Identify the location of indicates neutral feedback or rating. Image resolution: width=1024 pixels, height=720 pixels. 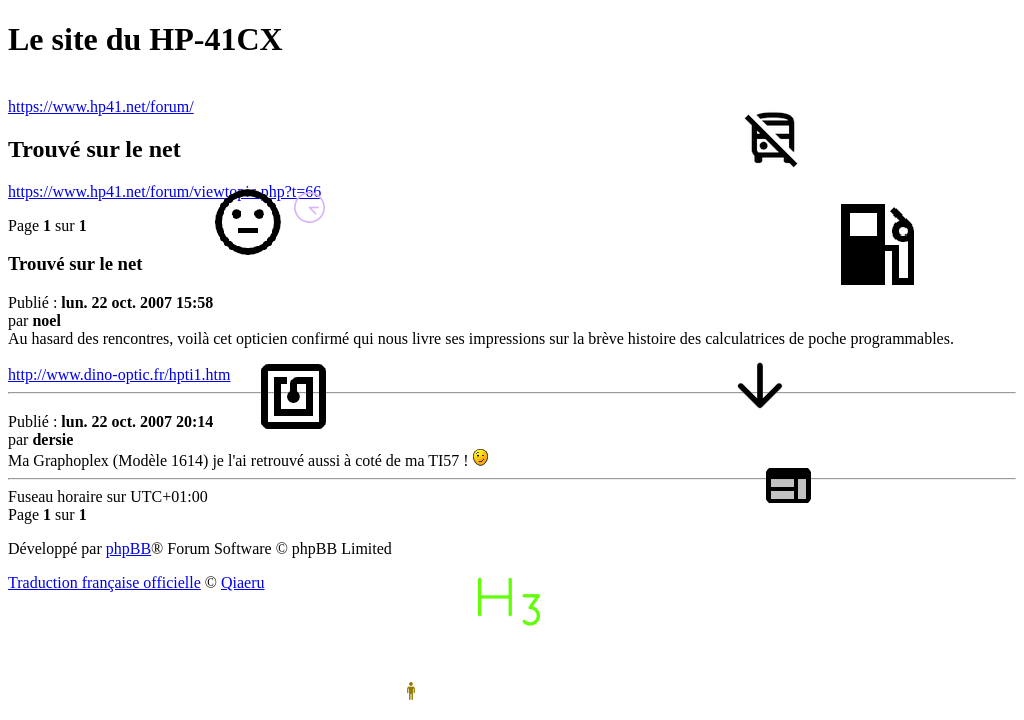
(248, 222).